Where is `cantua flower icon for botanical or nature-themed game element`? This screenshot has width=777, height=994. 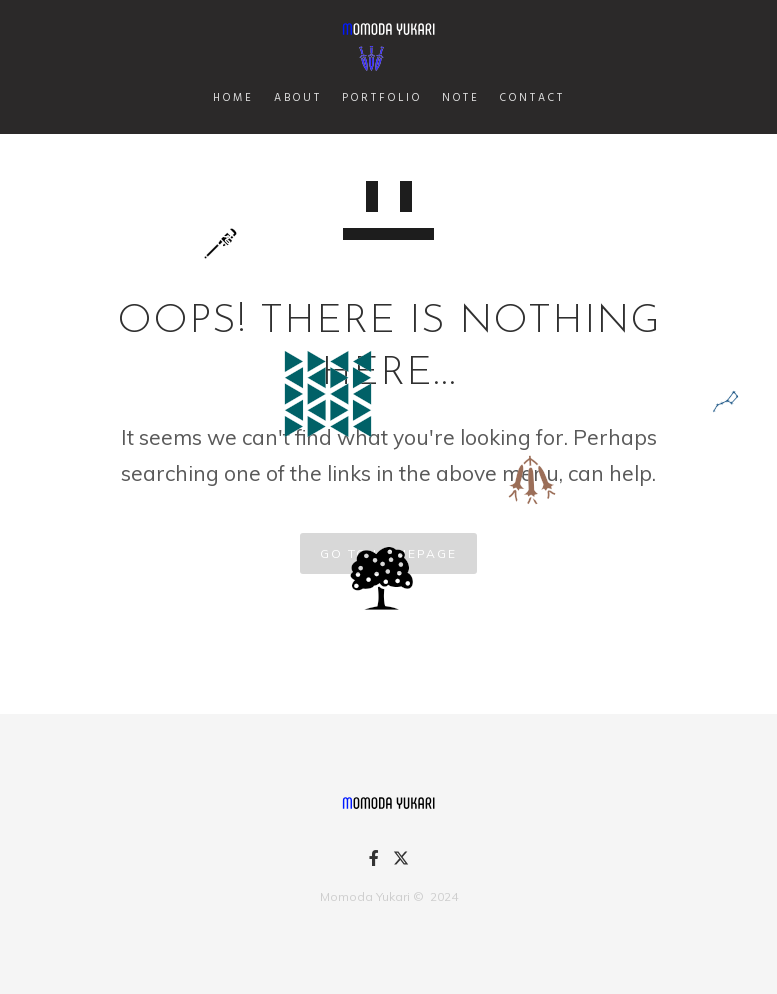
cantua flower icon for botanical or nature-themed game element is located at coordinates (532, 480).